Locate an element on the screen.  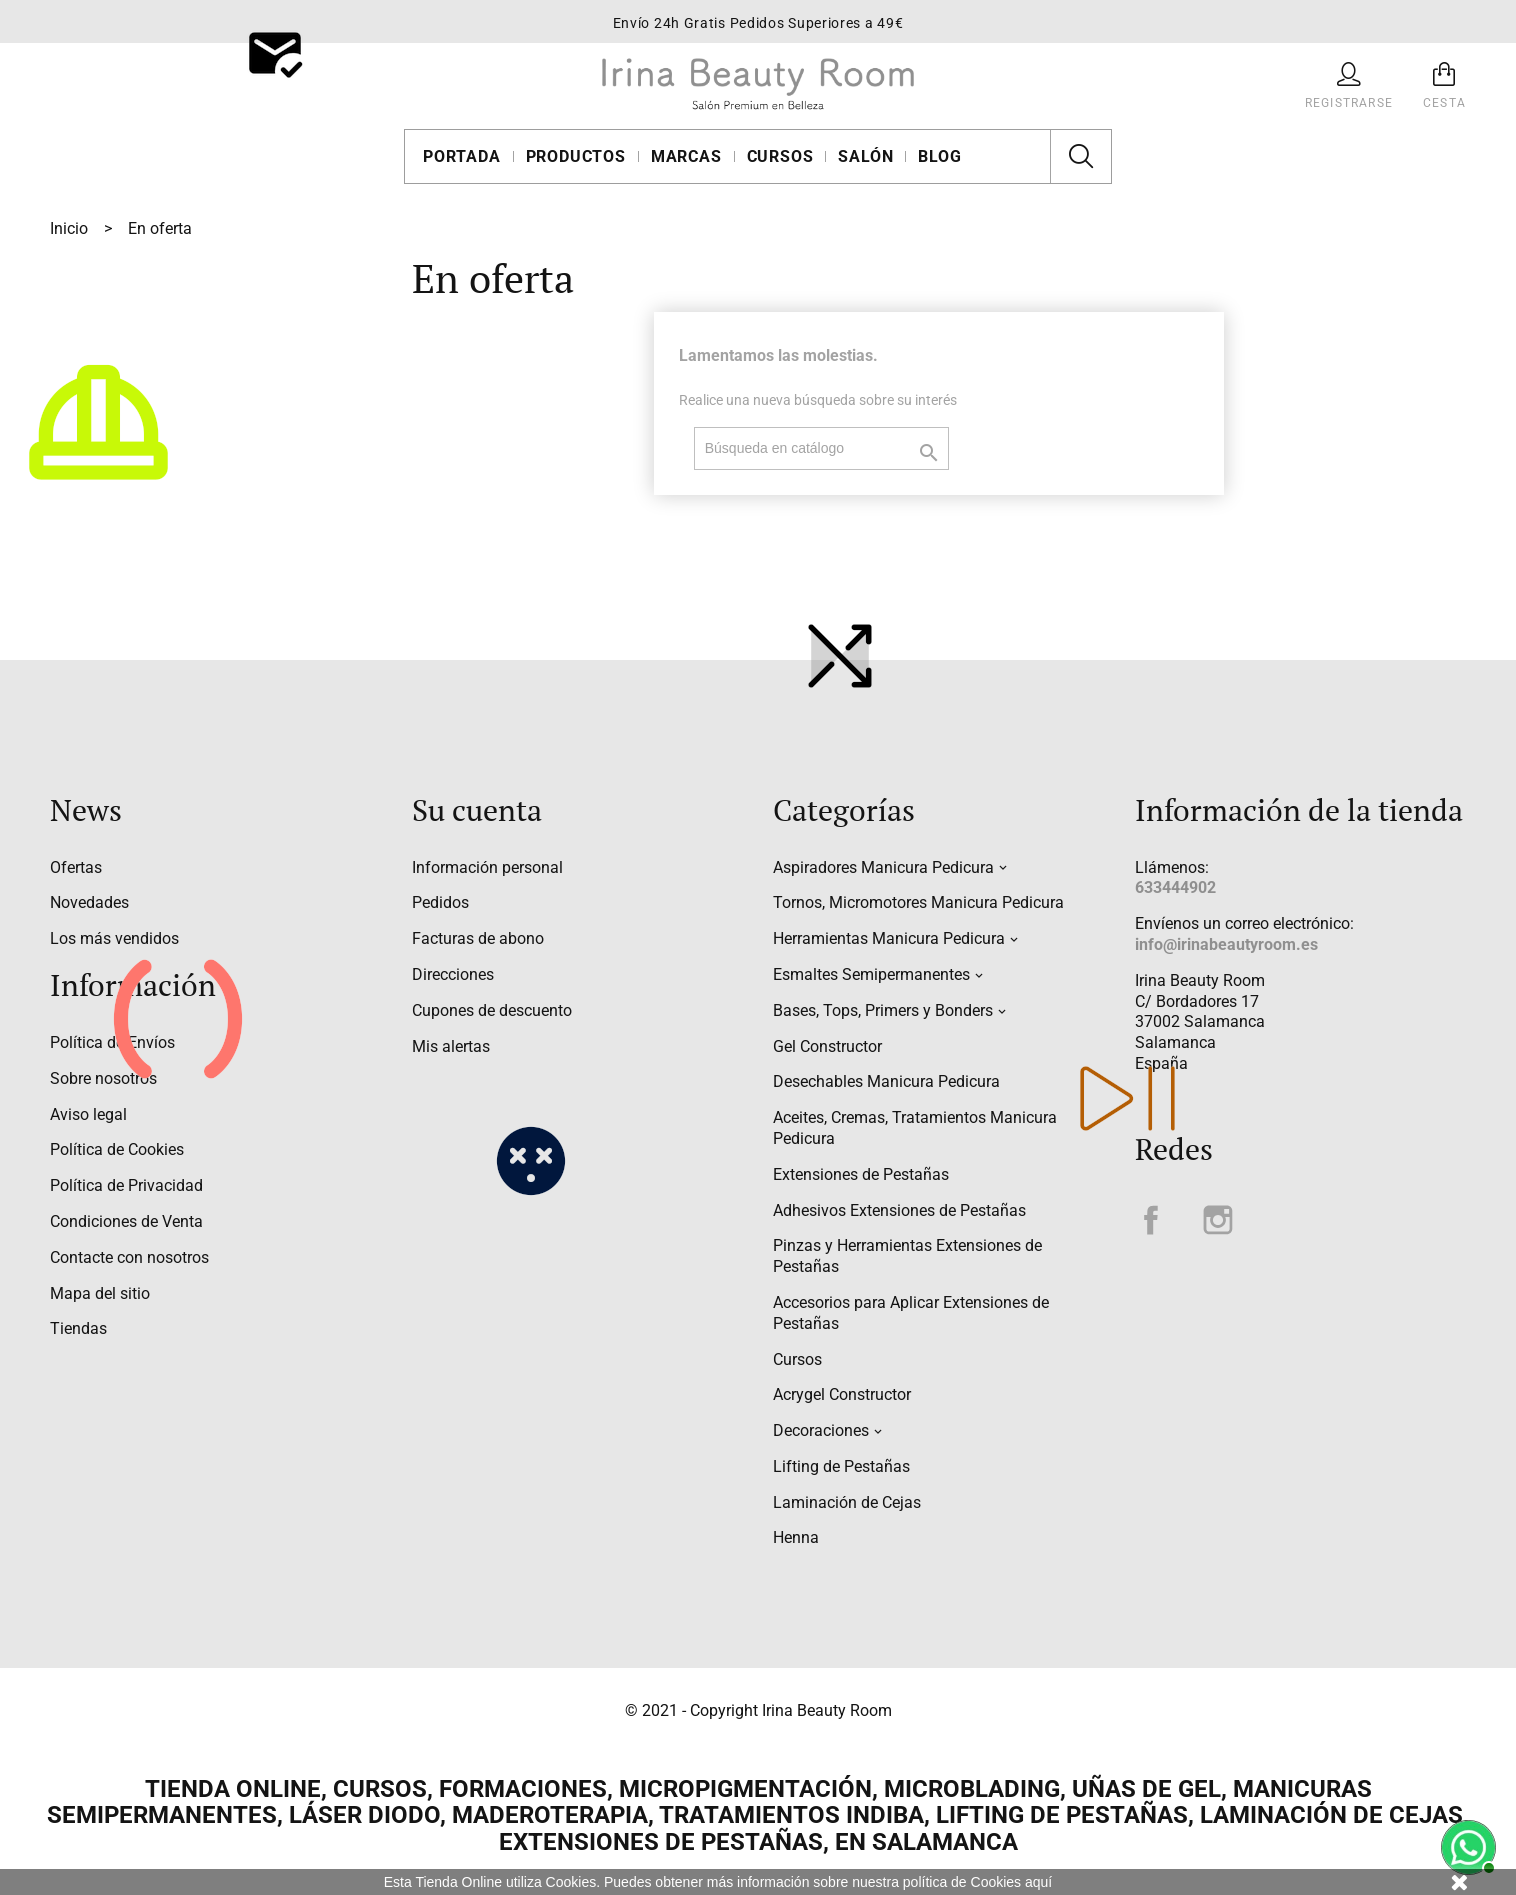
insert parentheses in text or code is located at coordinates (178, 1019).